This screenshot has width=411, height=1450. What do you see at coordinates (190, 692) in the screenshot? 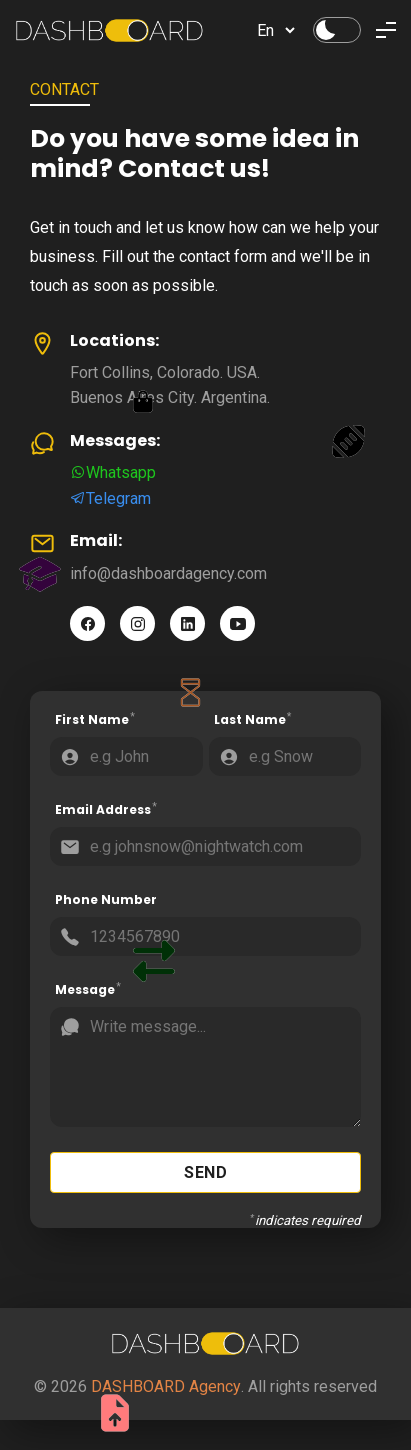
I see `indicates a timer or countdown in progress` at bounding box center [190, 692].